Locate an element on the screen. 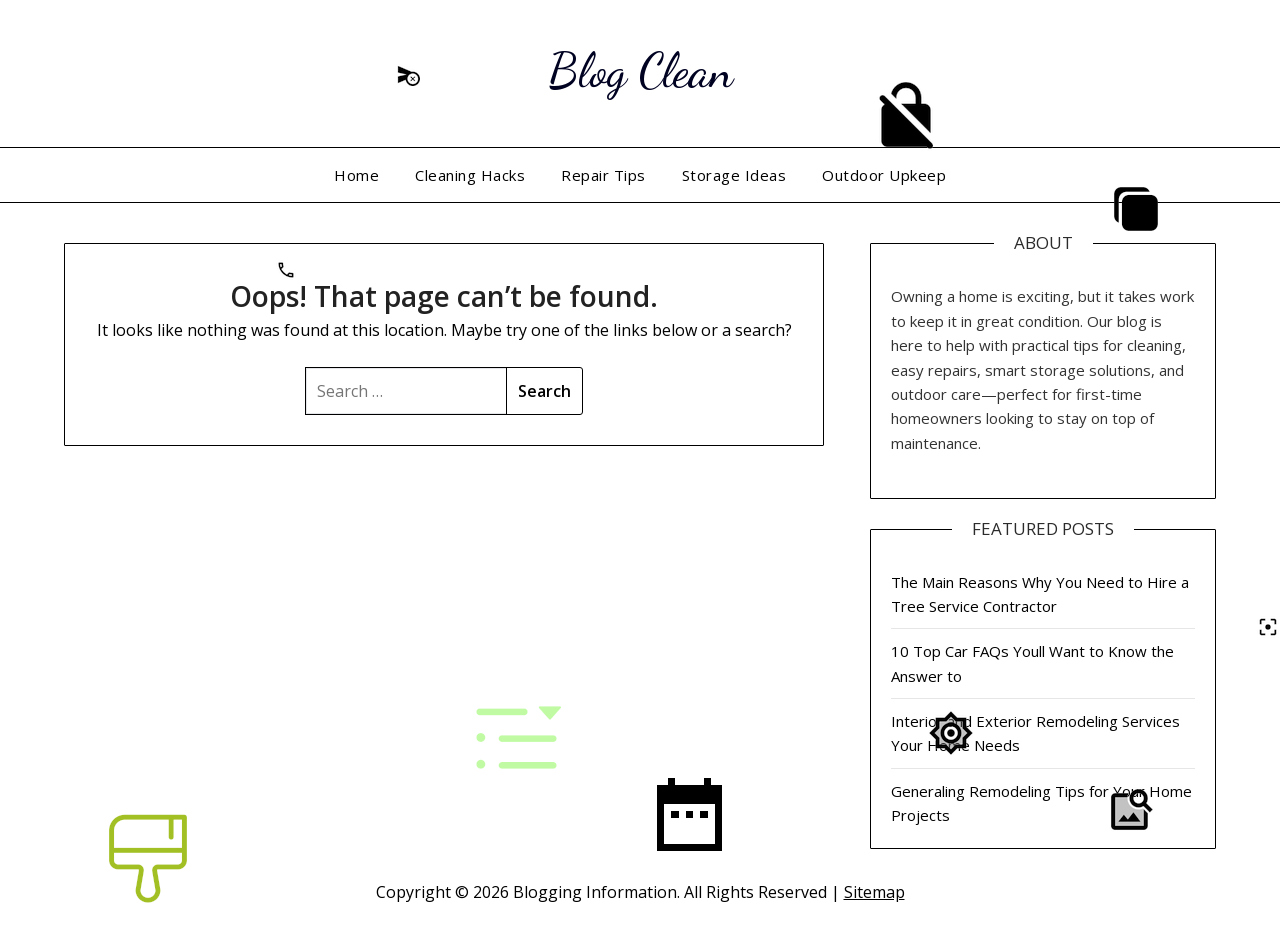 The image size is (1280, 929). cancel a scheduled message is located at coordinates (408, 74).